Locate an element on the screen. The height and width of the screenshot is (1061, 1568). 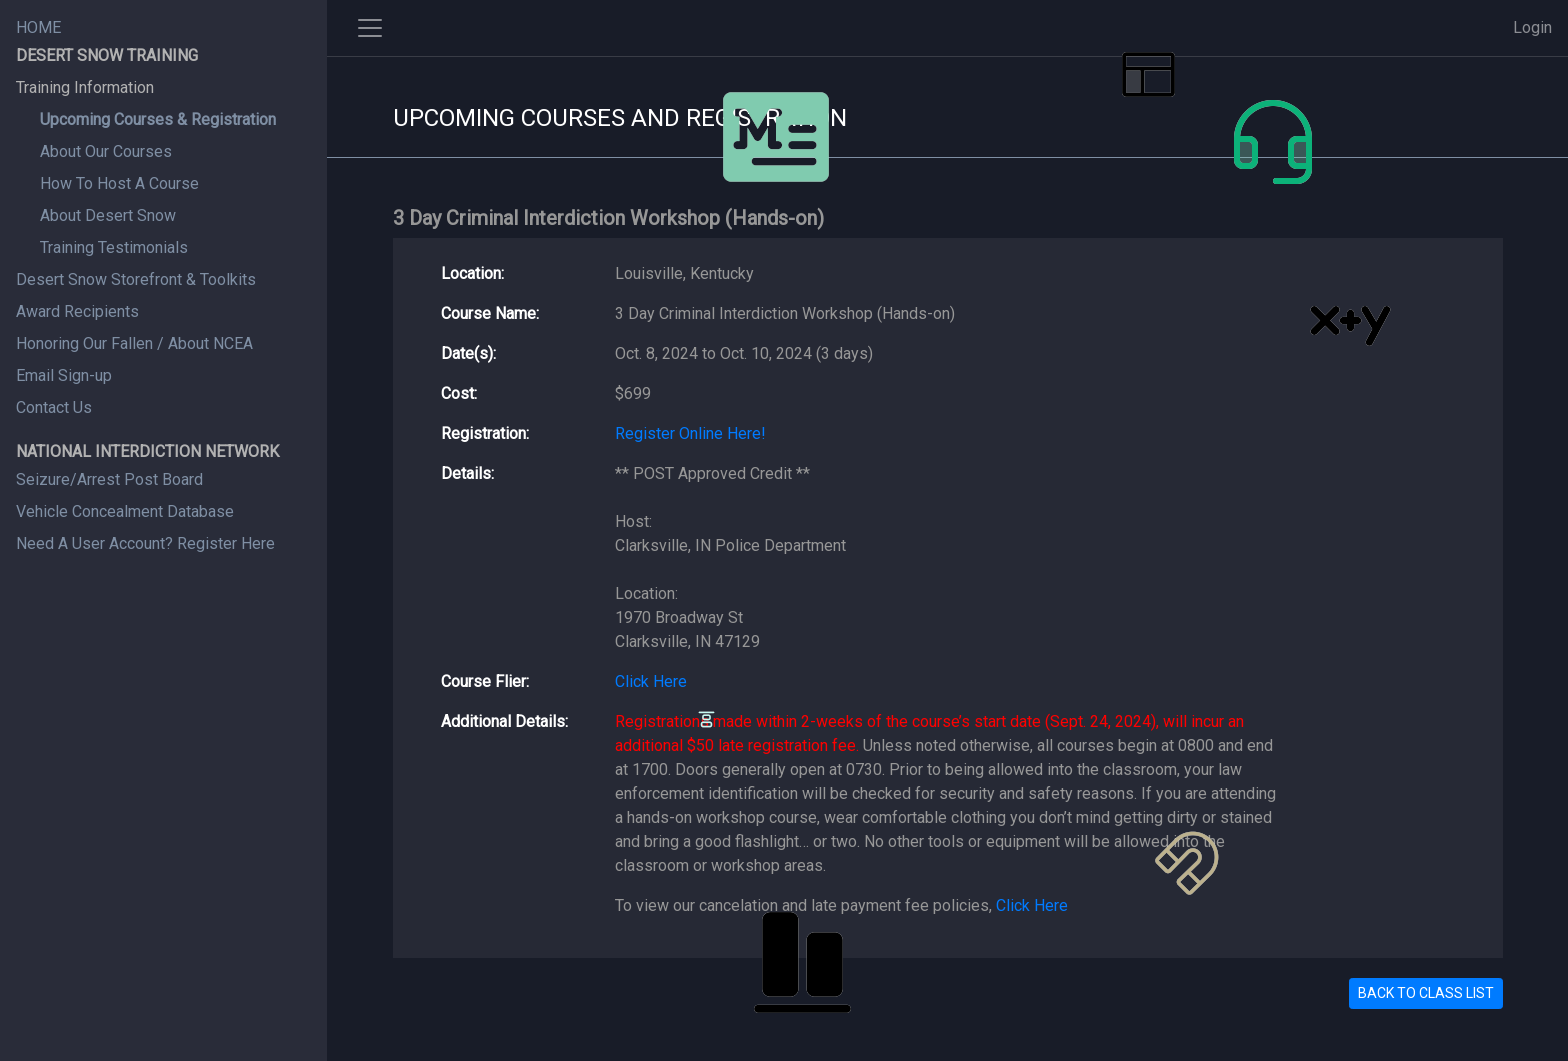
access math or calculator functions is located at coordinates (1350, 320).